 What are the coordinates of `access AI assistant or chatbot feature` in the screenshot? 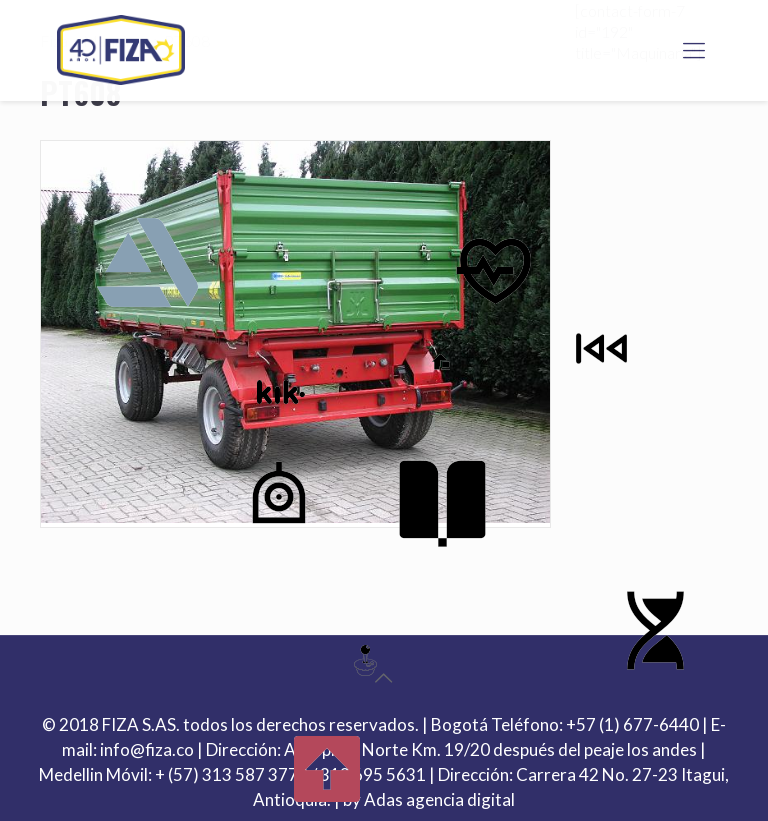 It's located at (279, 494).